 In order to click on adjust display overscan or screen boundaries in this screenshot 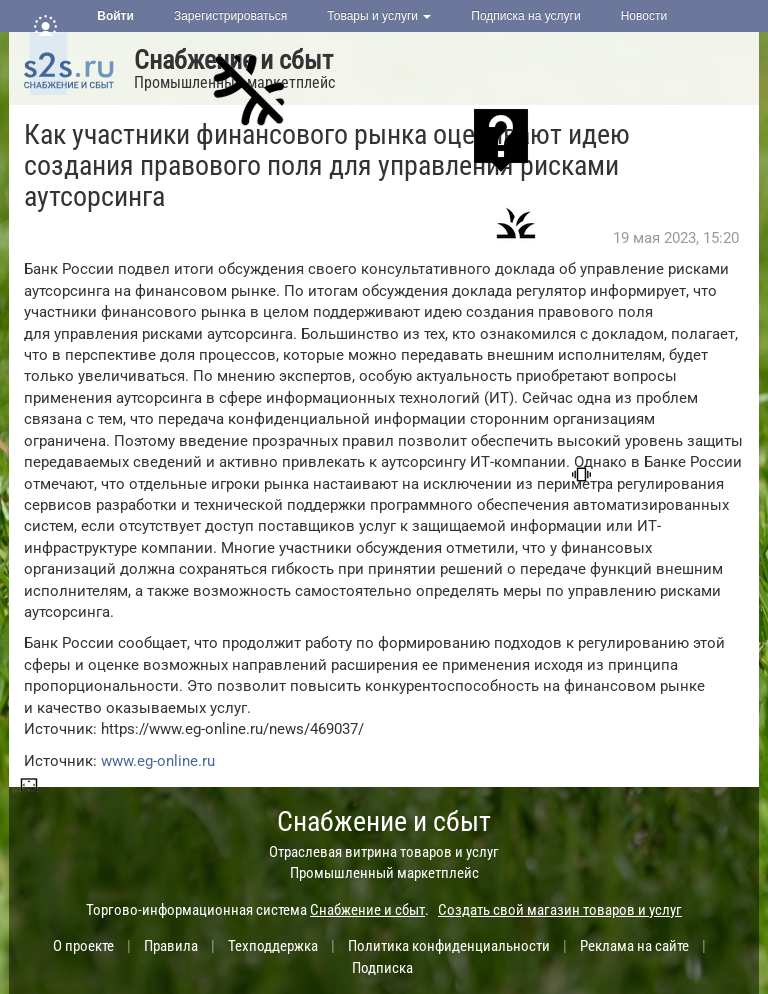, I will do `click(29, 785)`.